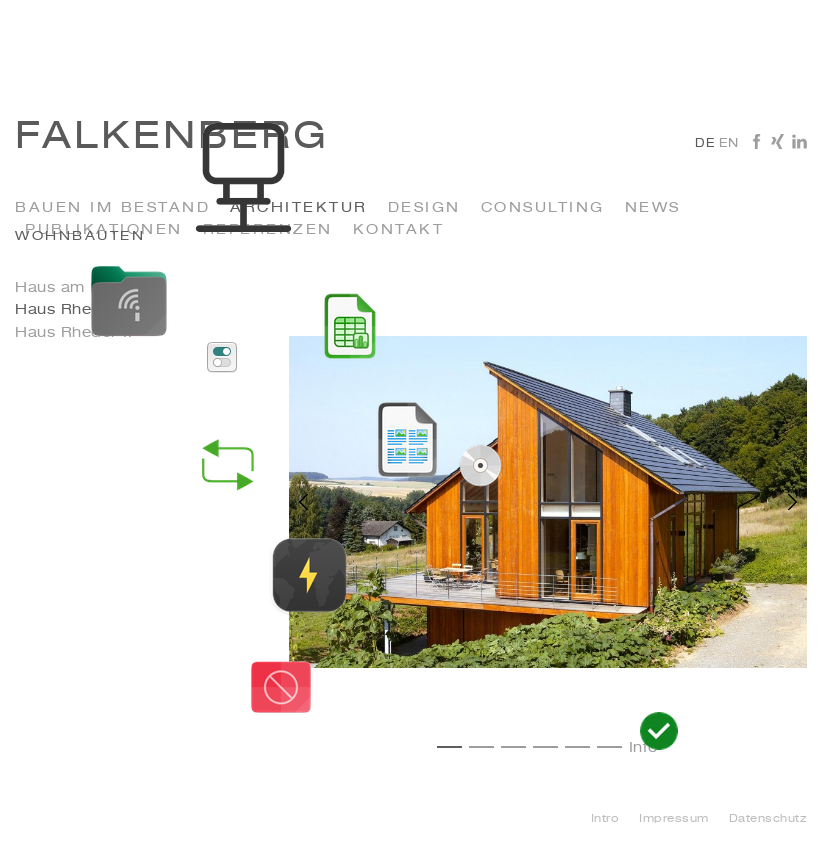 The width and height of the screenshot is (822, 846). What do you see at coordinates (243, 177) in the screenshot?
I see `access network settings` at bounding box center [243, 177].